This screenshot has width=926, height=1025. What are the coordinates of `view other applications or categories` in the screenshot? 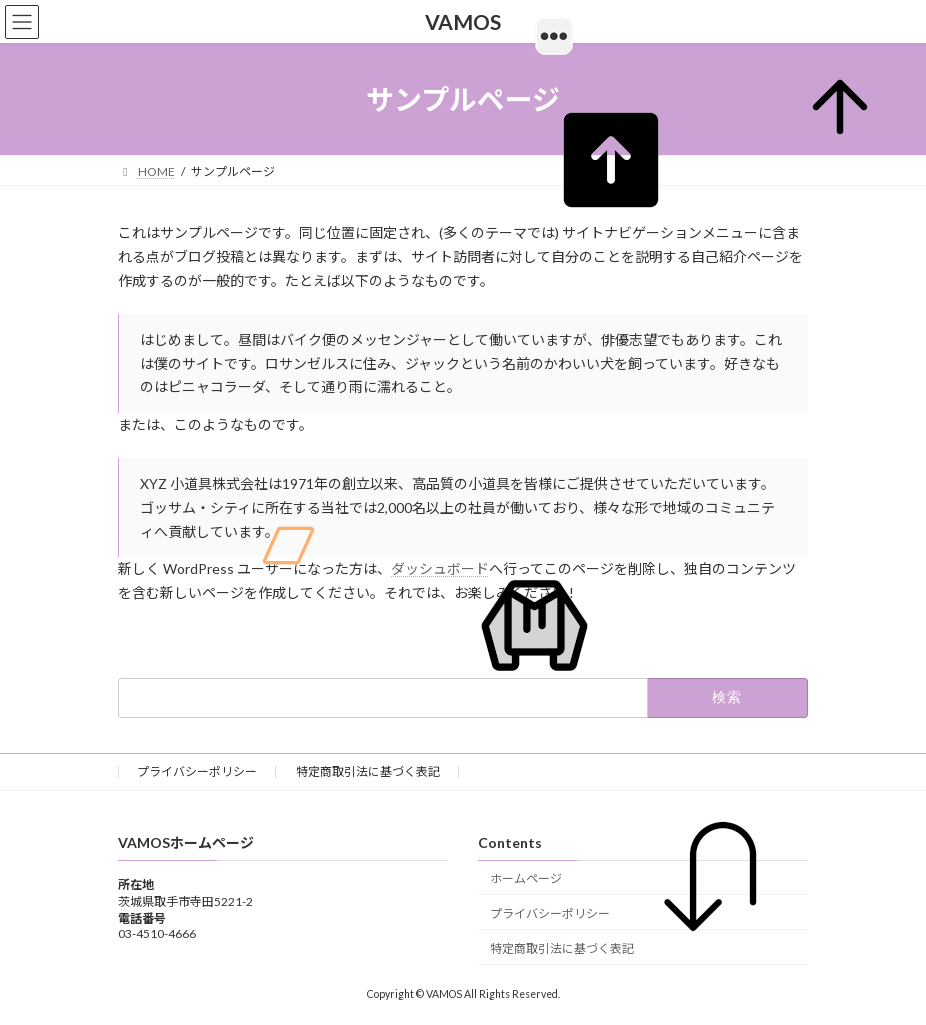 It's located at (554, 36).